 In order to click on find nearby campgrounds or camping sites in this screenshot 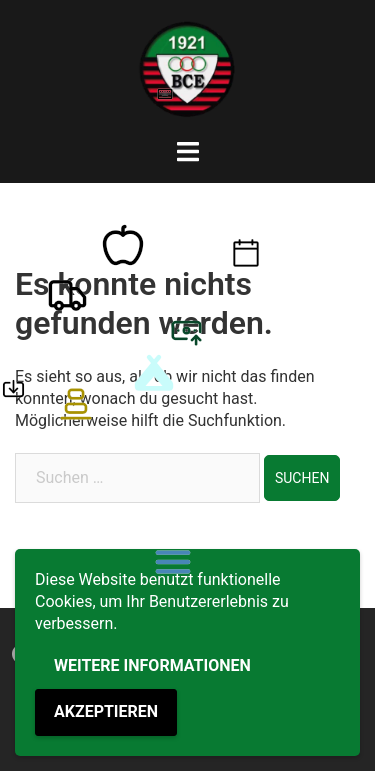, I will do `click(154, 374)`.